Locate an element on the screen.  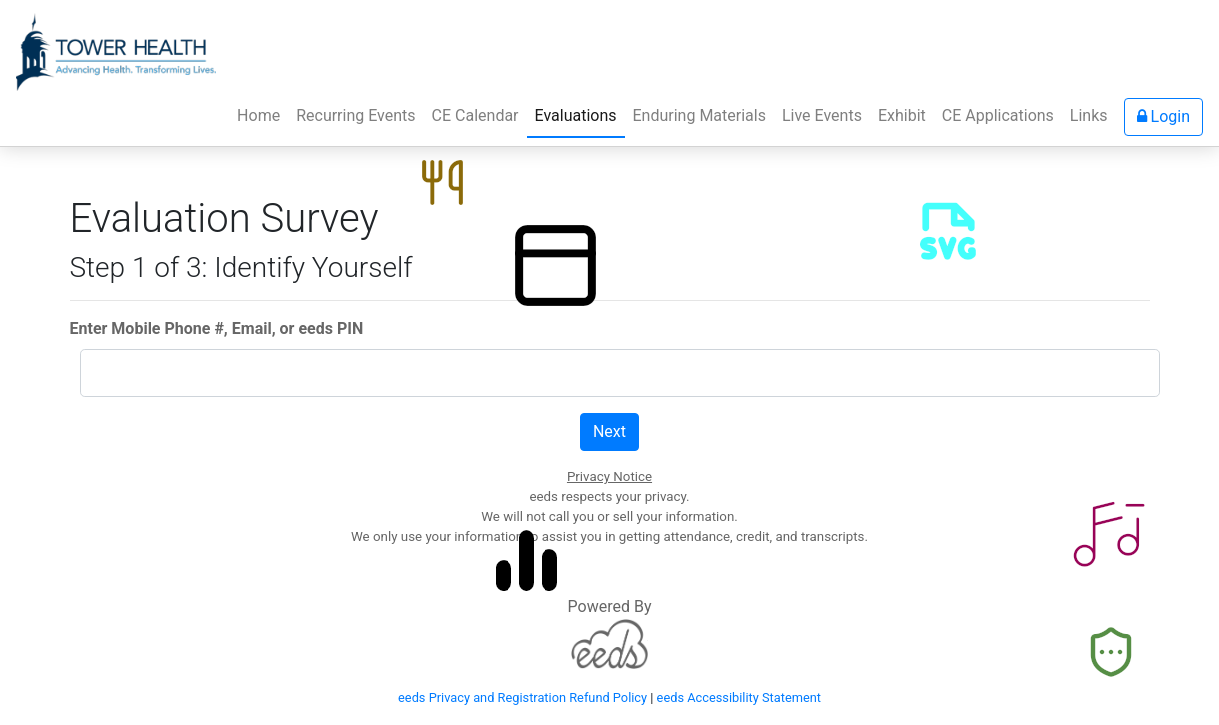
adjust audio equalizer settings is located at coordinates (526, 560).